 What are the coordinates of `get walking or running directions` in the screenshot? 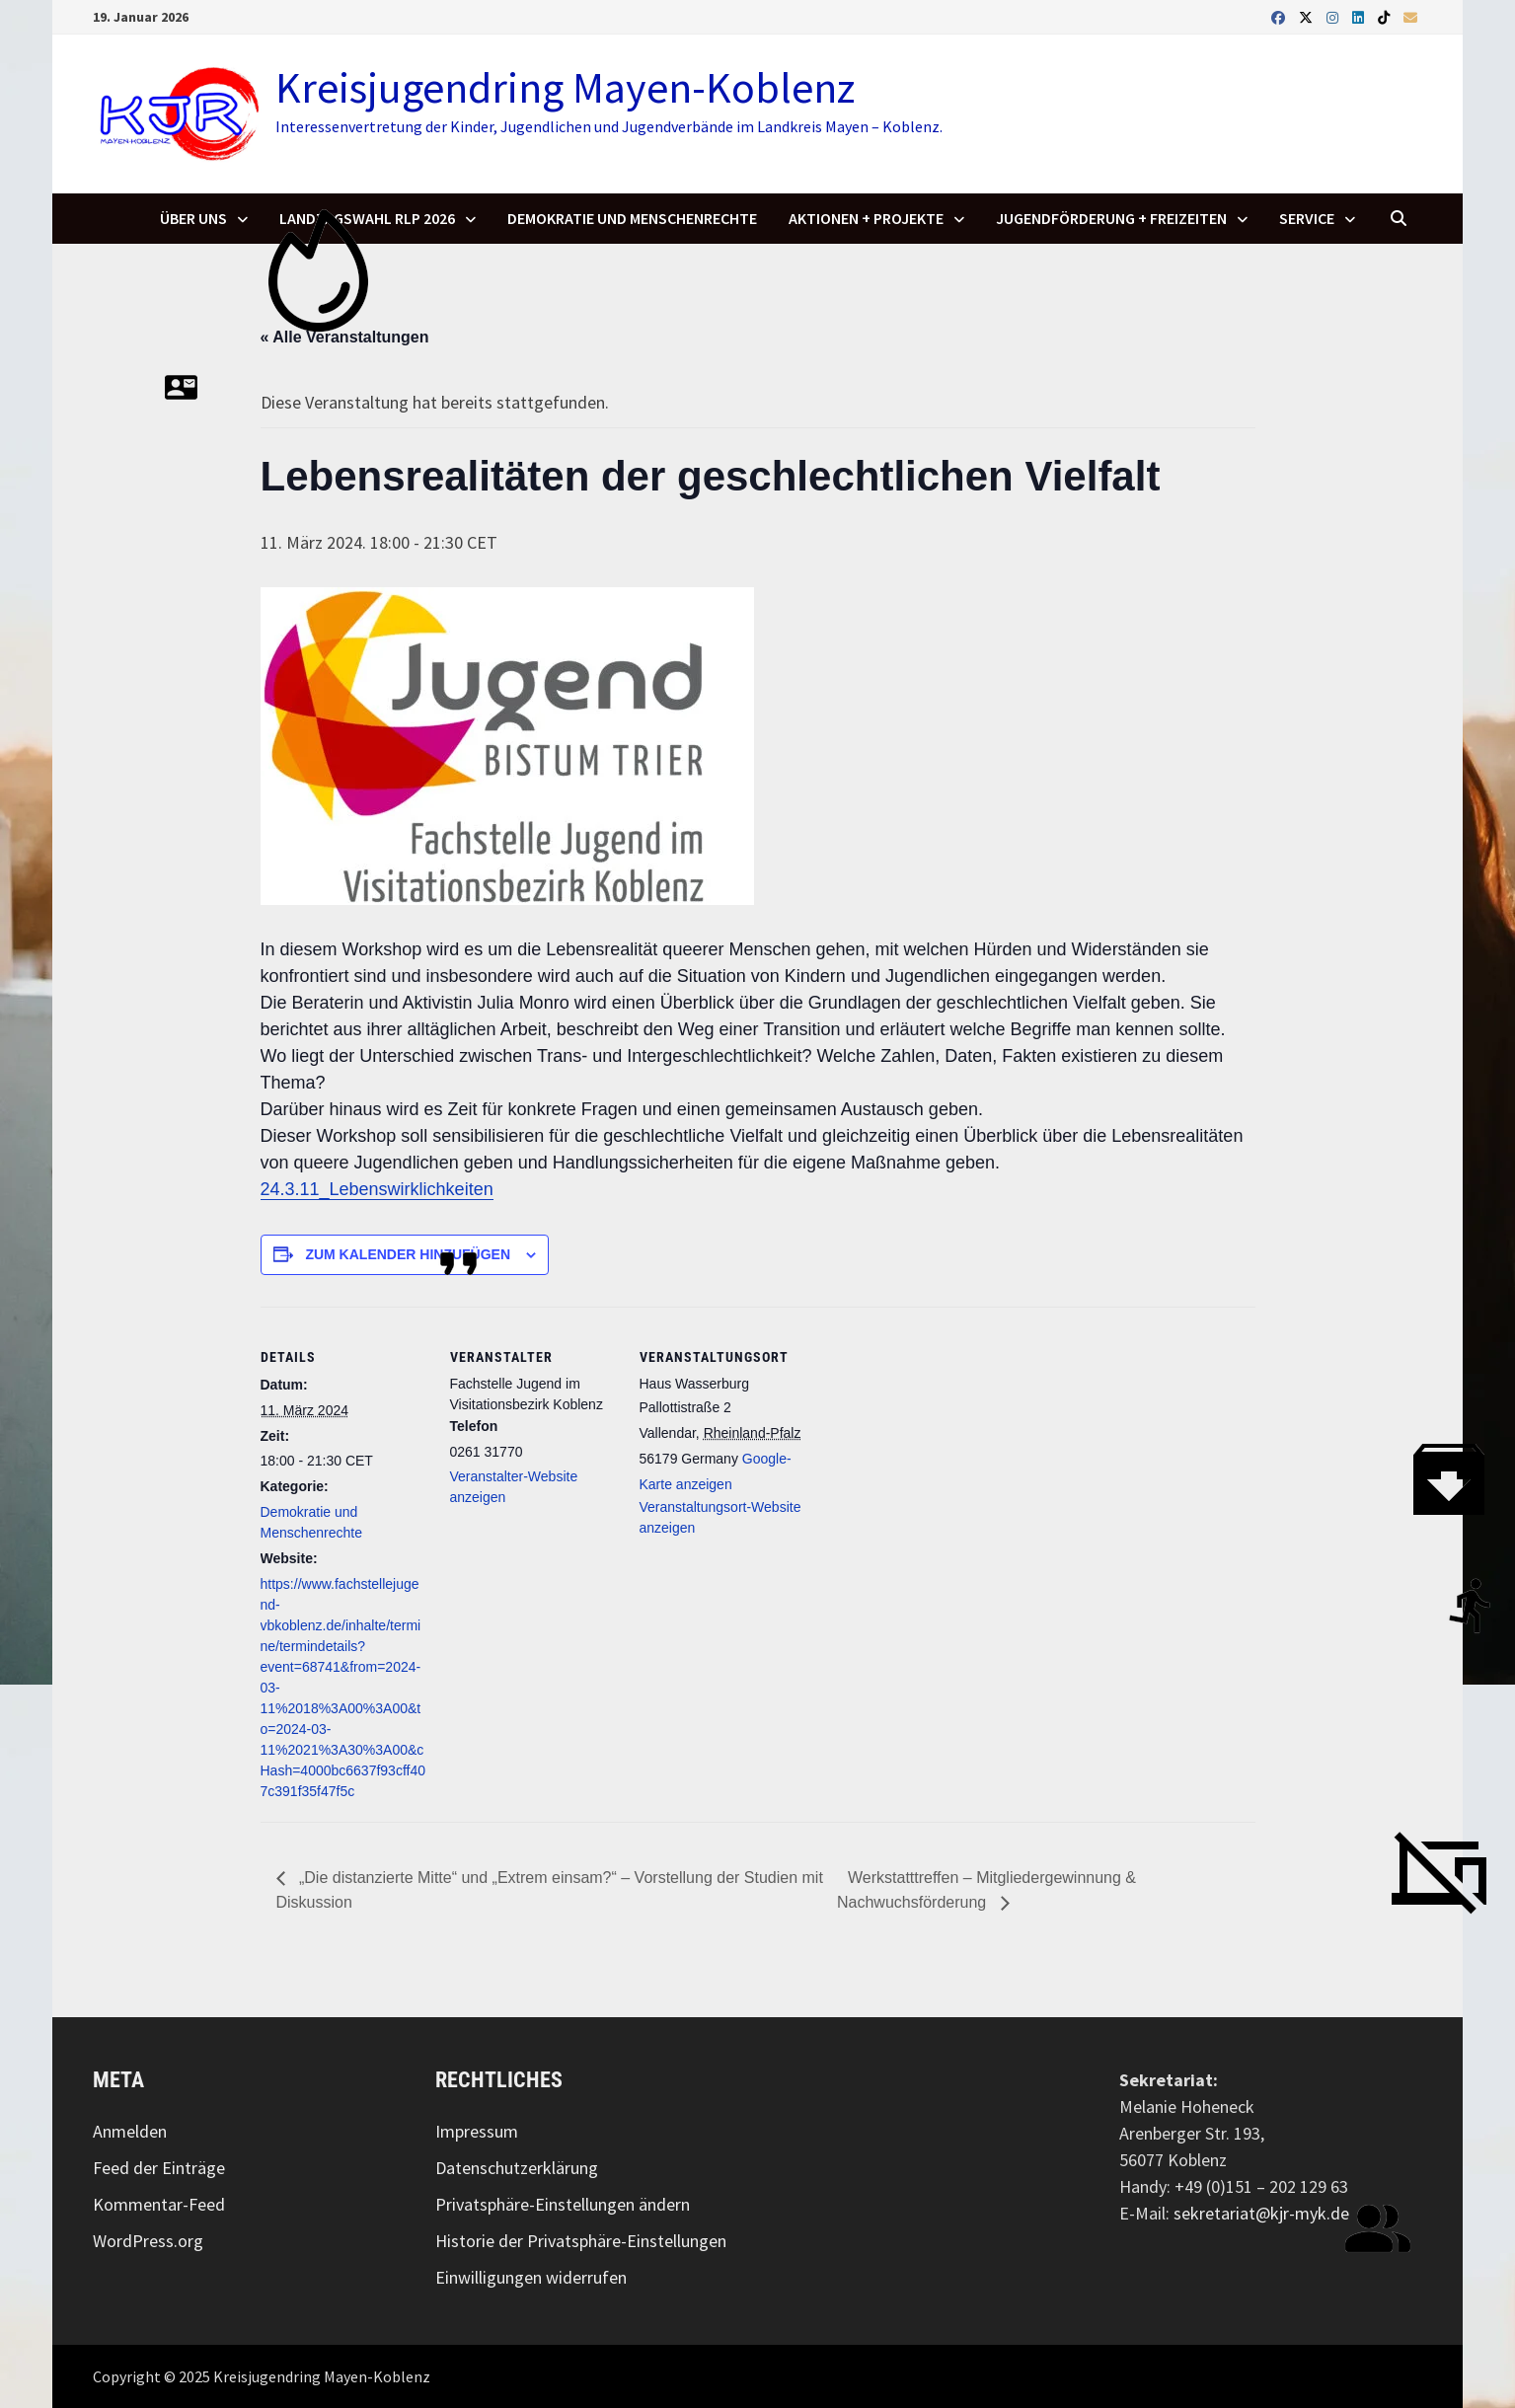 It's located at (1472, 1605).